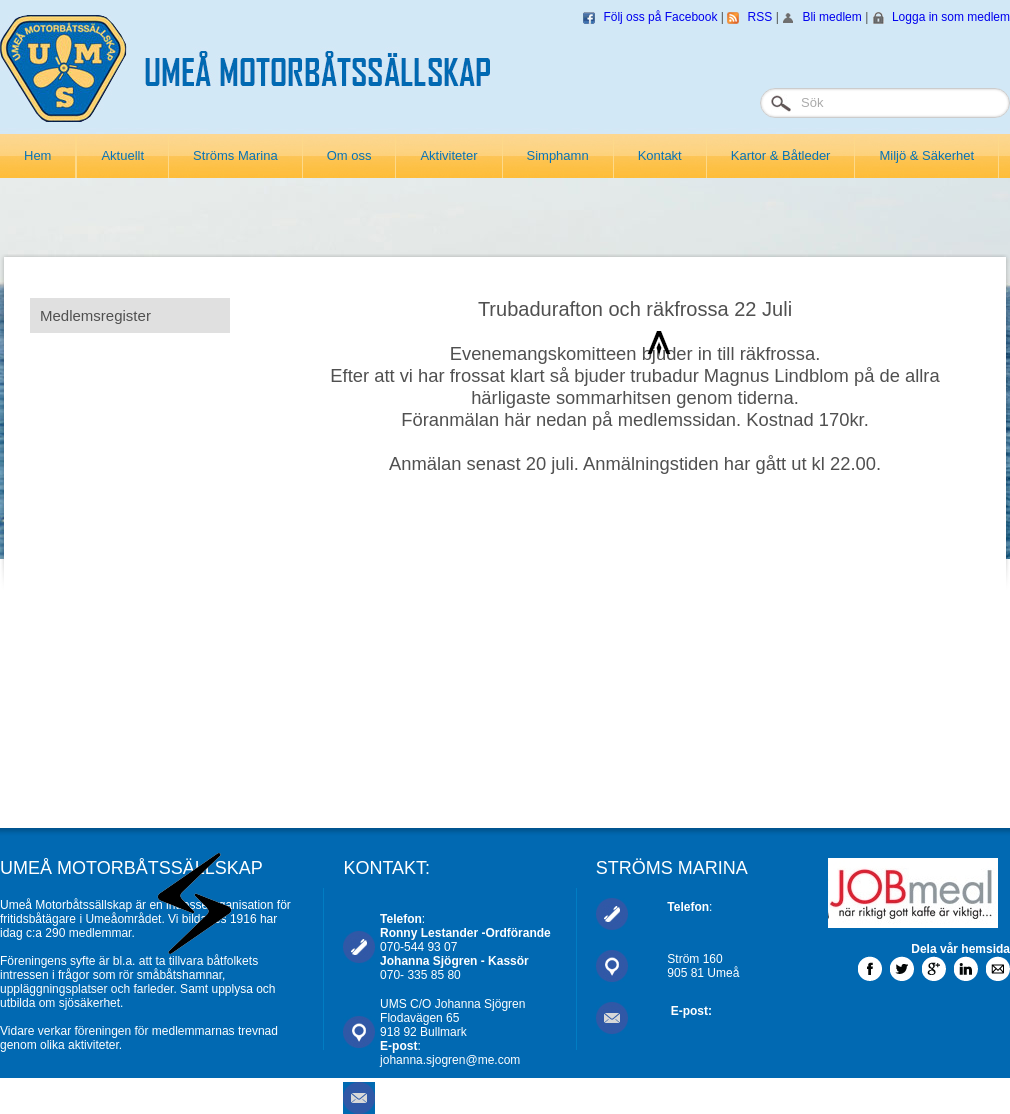 This screenshot has height=1114, width=1010. Describe the element at coordinates (659, 344) in the screenshot. I see `open alacritty terminal emulator` at that location.